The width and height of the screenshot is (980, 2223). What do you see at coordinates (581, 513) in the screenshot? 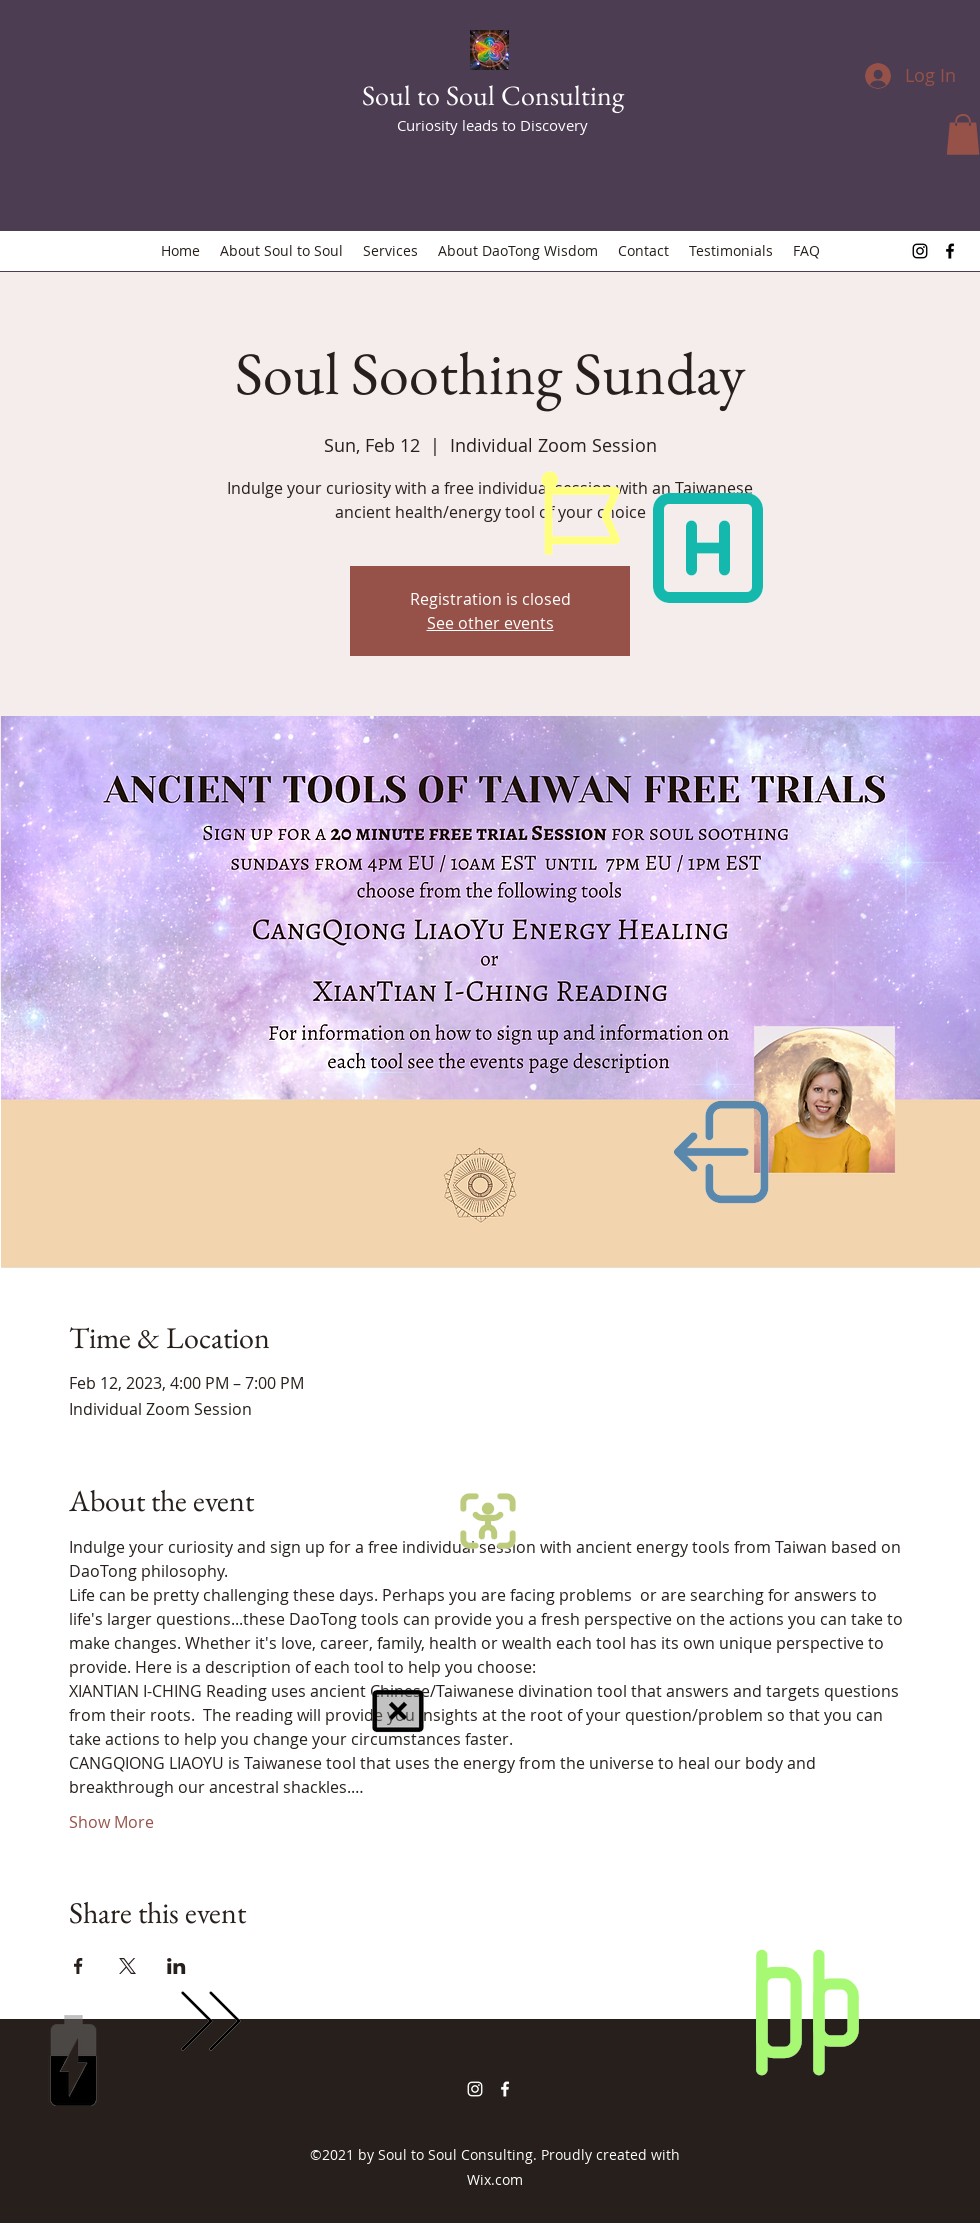
I see `font awesome brand logo` at bounding box center [581, 513].